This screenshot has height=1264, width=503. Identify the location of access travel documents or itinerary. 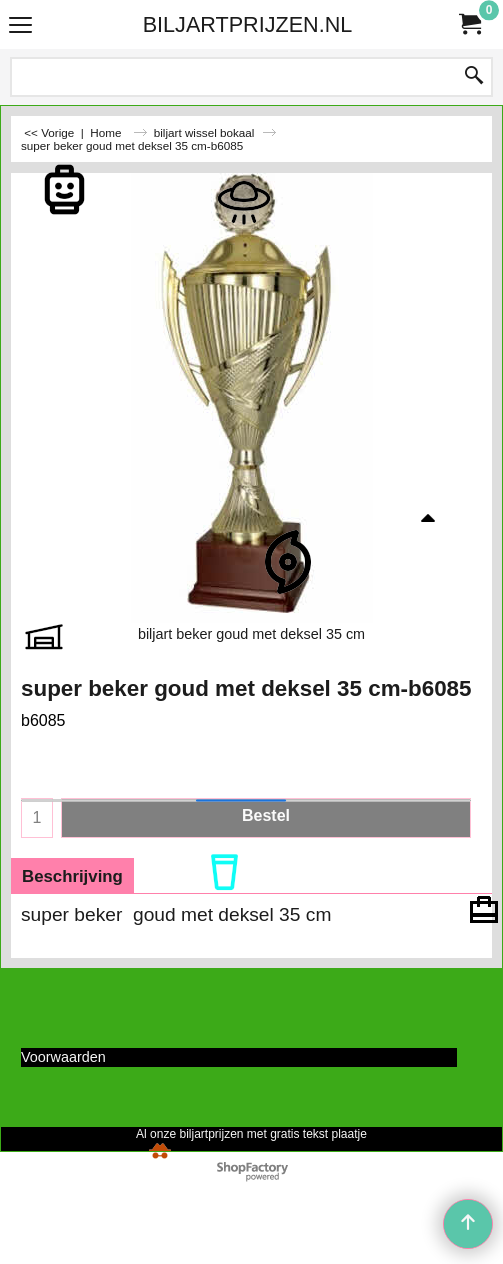
(484, 910).